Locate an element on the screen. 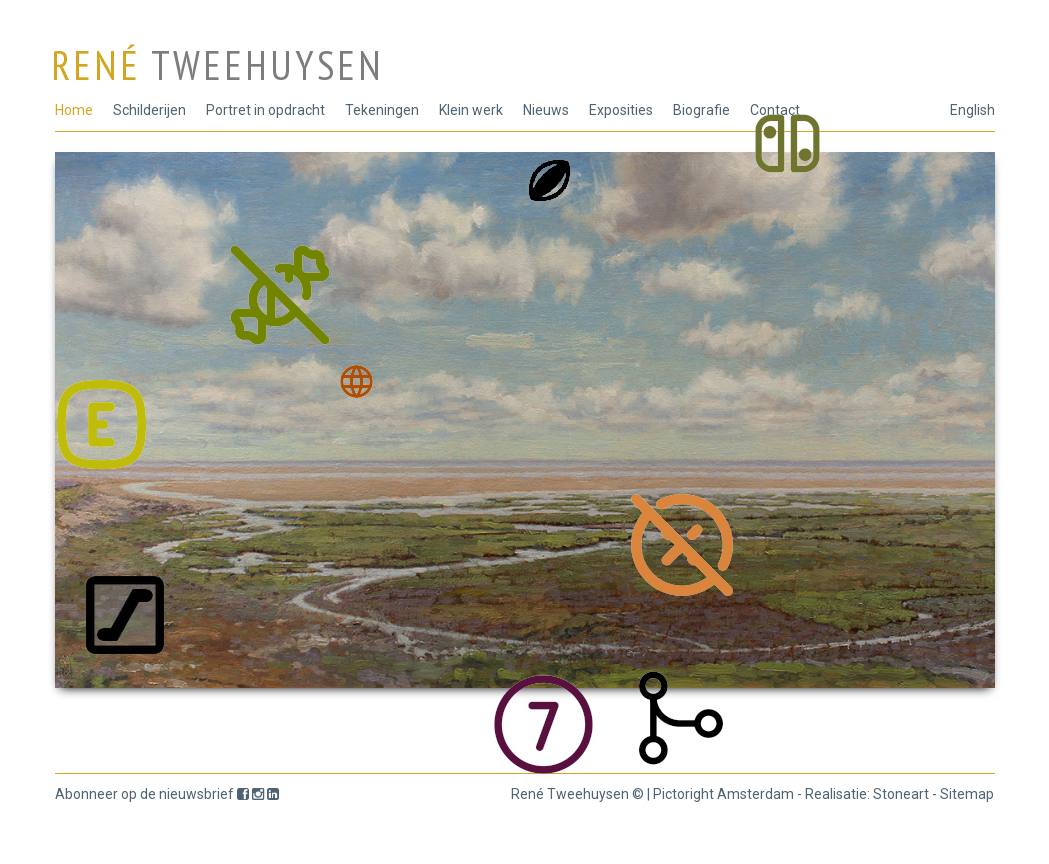 Image resolution: width=1049 pixels, height=864 pixels. access nintendo switch gaming features is located at coordinates (787, 143).